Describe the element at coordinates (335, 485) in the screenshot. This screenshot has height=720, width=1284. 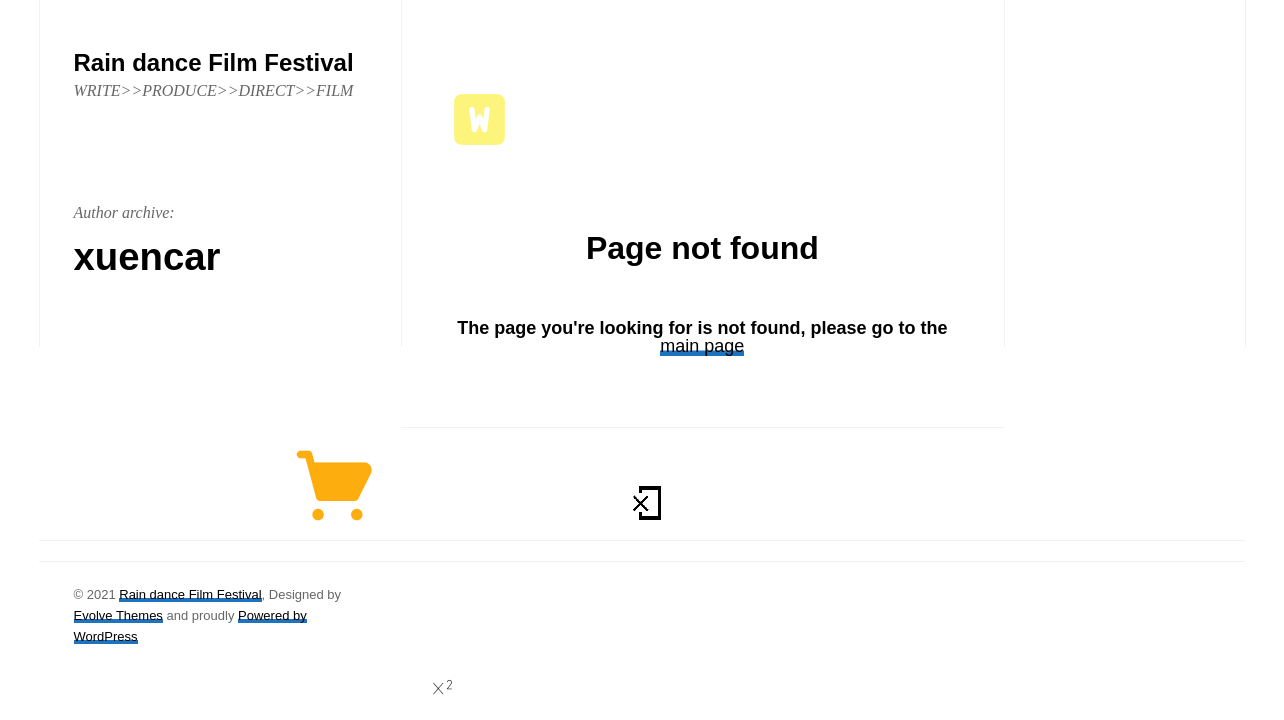
I see `view your shopping cart` at that location.